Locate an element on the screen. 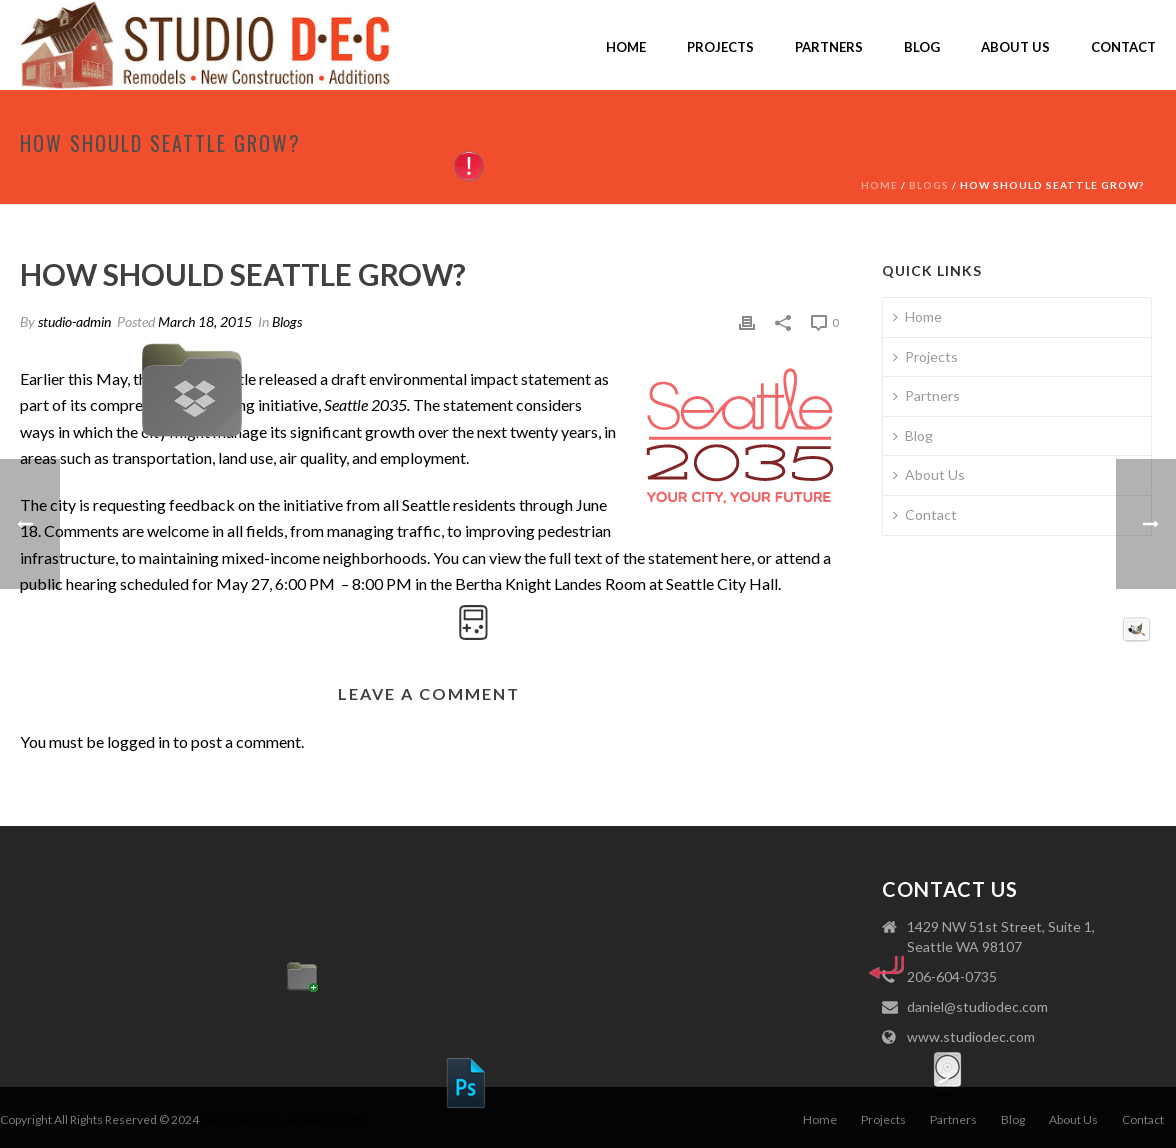 The image size is (1176, 1148). indicates a warning or important alert is located at coordinates (469, 166).